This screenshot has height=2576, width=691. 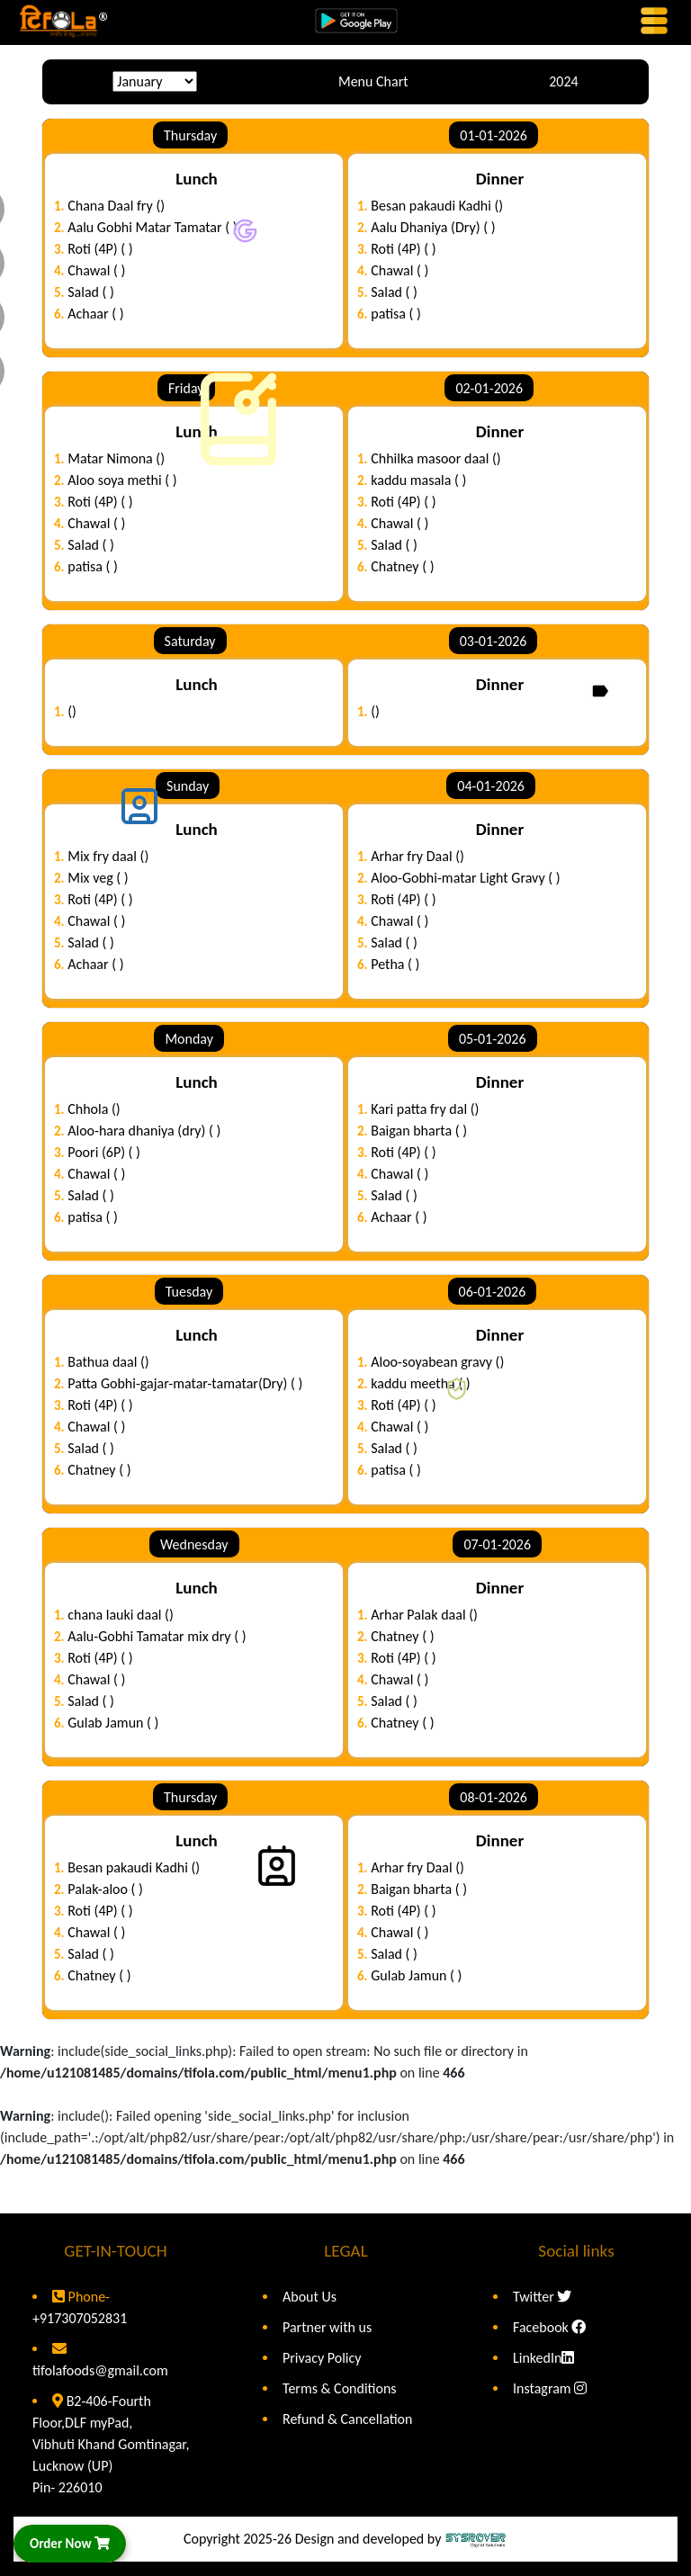 I want to click on sign in with Google, so click(x=245, y=230).